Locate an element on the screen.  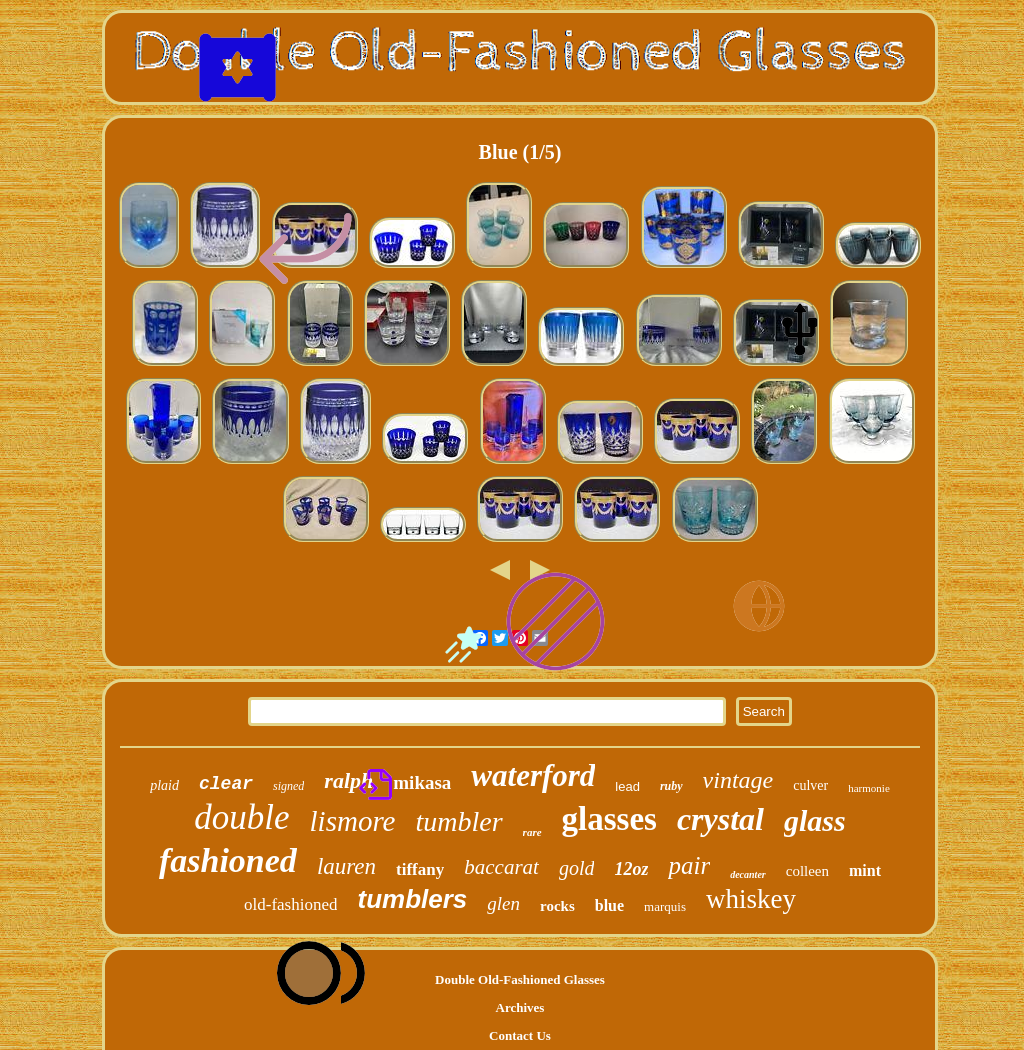
access boules or pétanque game is located at coordinates (555, 621).